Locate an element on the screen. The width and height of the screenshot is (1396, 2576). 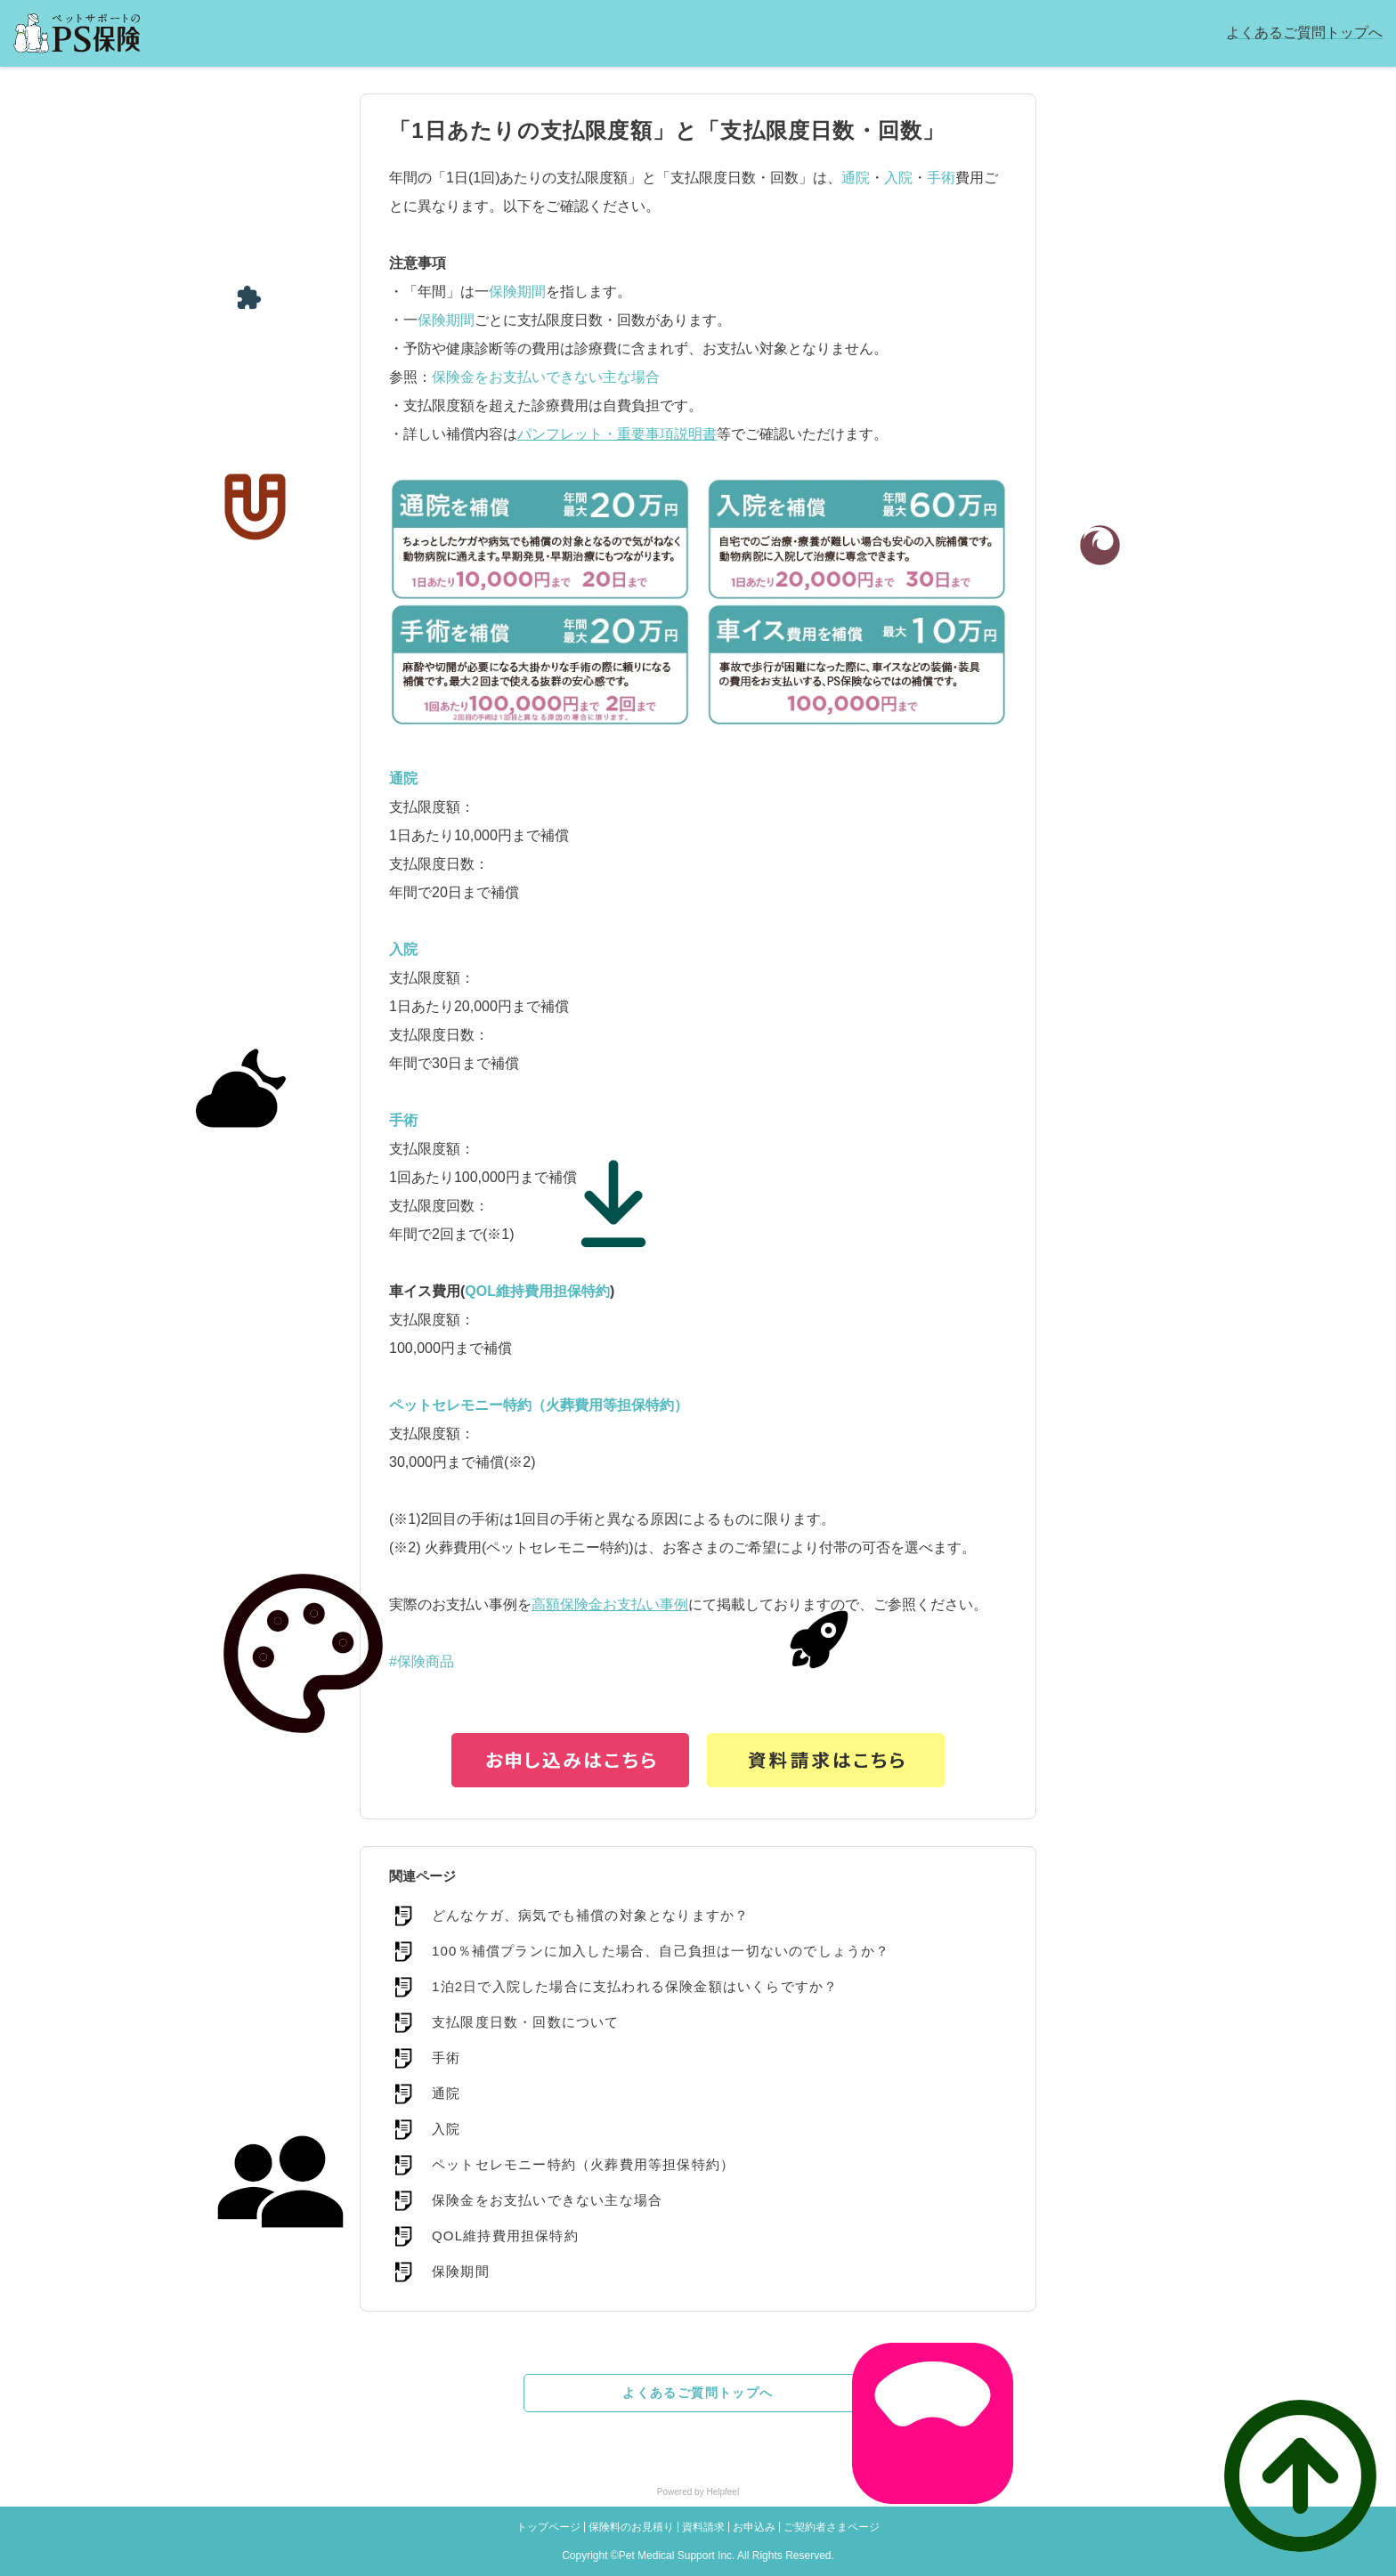
launch or deploy an application is located at coordinates (819, 1640).